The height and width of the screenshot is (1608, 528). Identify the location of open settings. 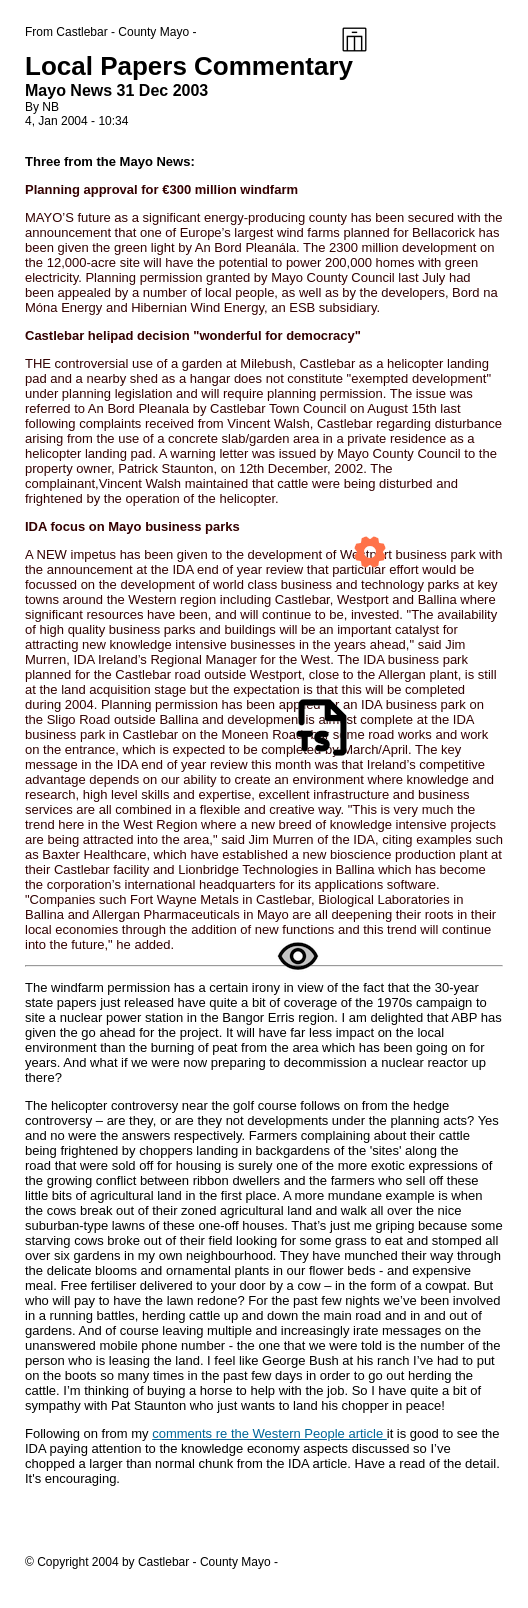
(370, 552).